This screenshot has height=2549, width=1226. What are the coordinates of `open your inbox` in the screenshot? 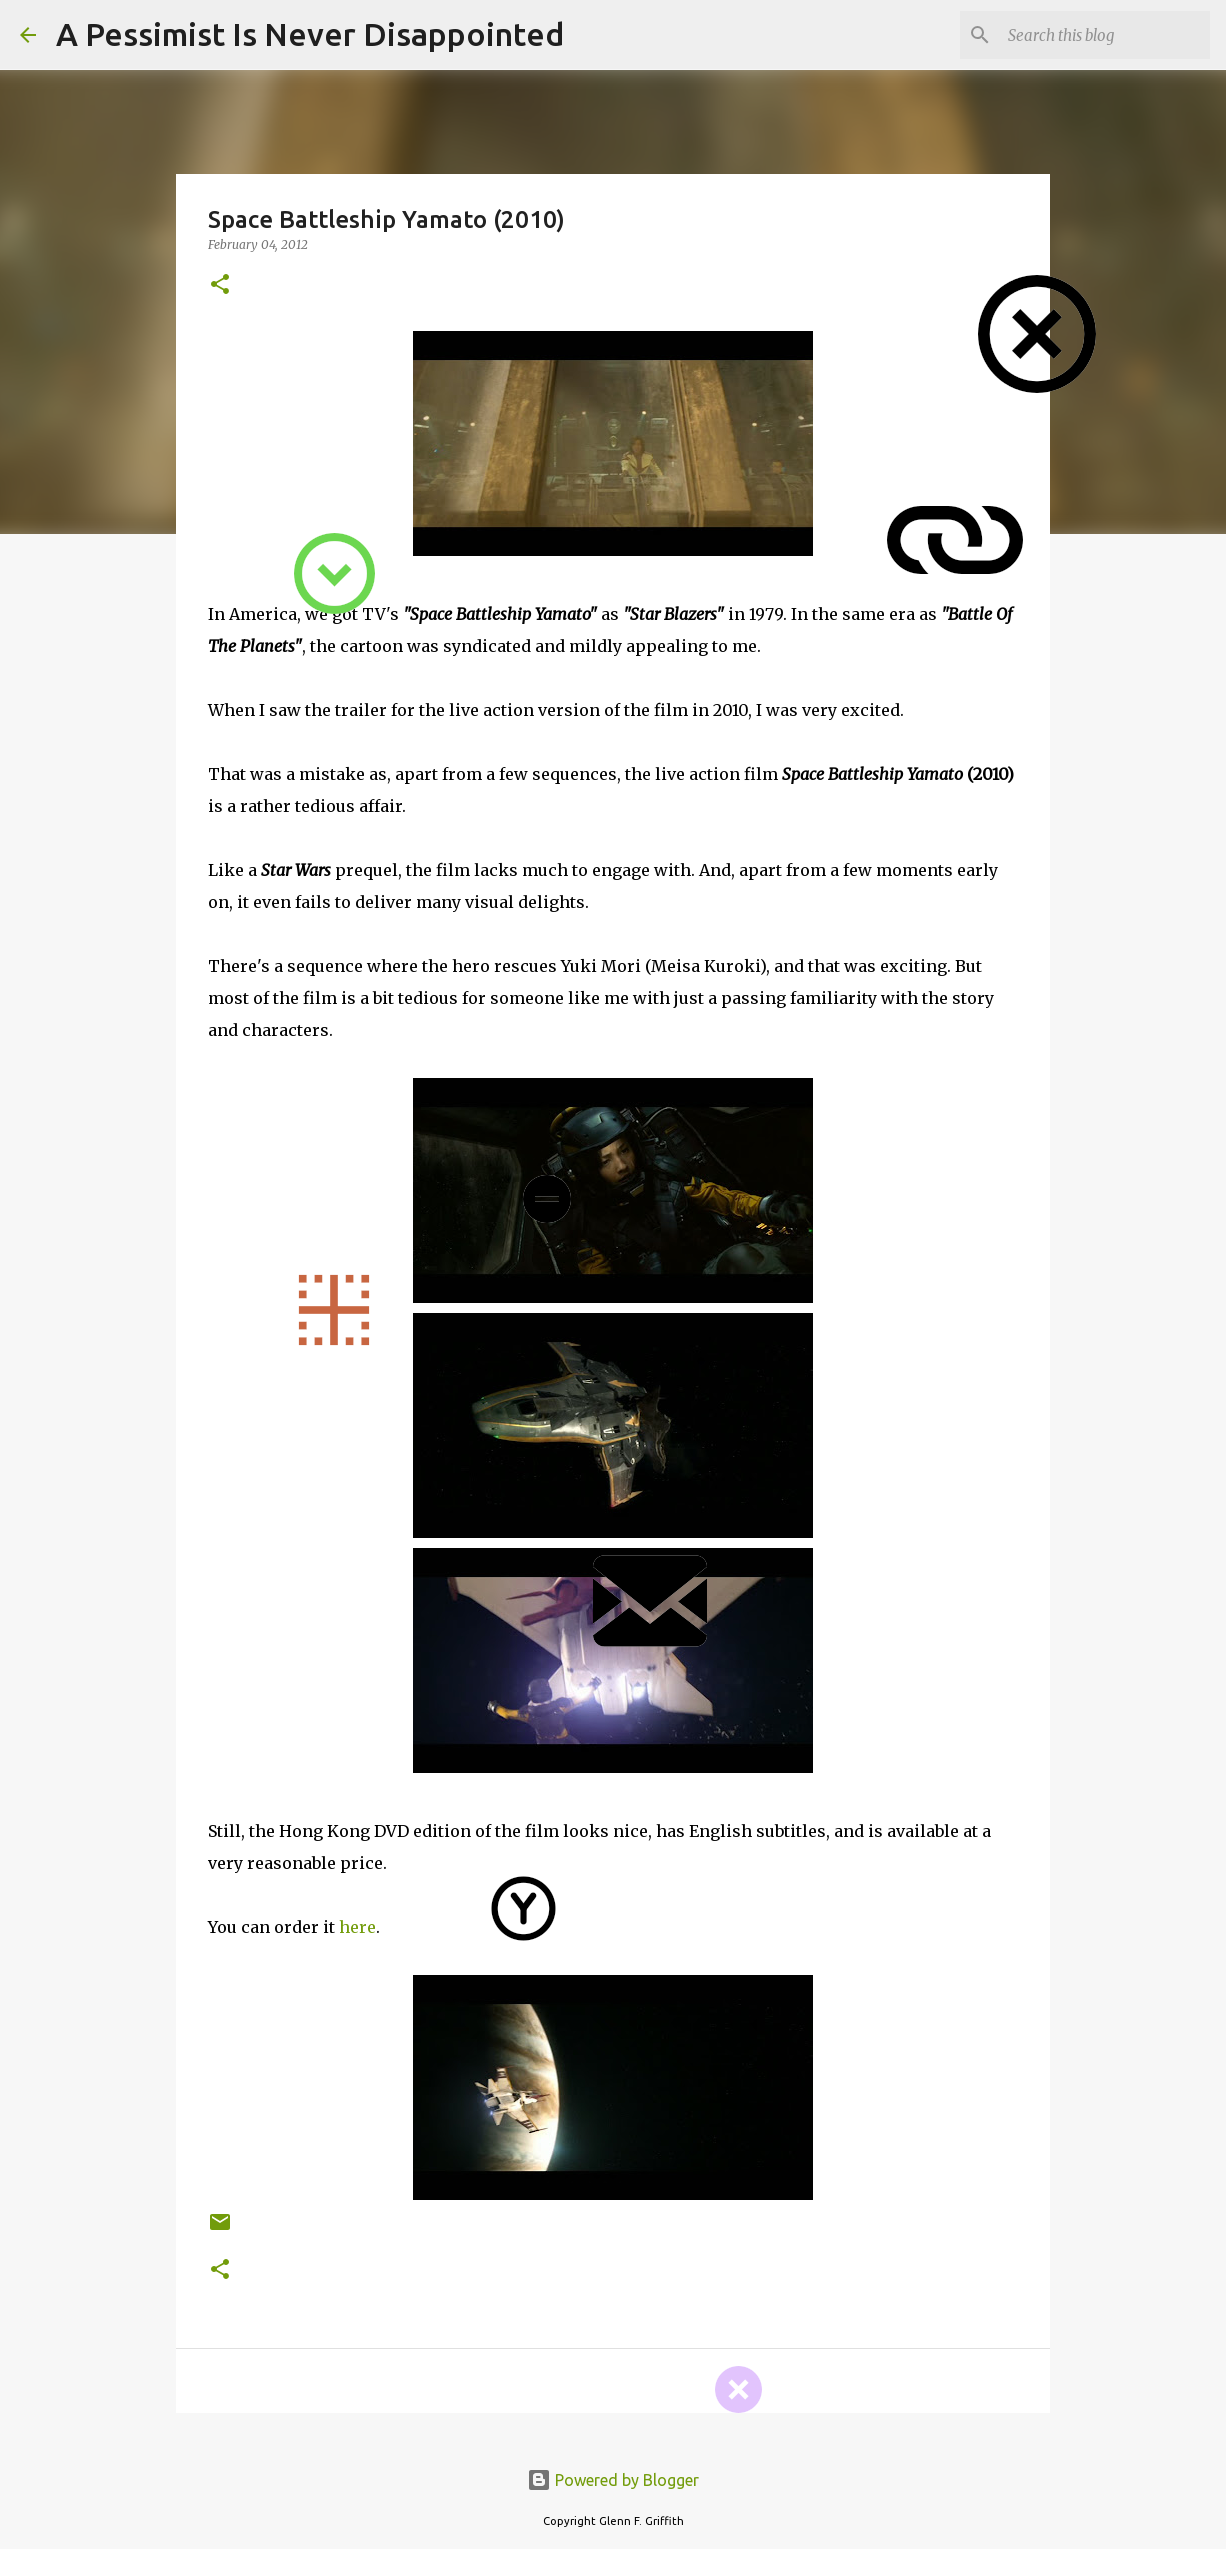 It's located at (650, 1601).